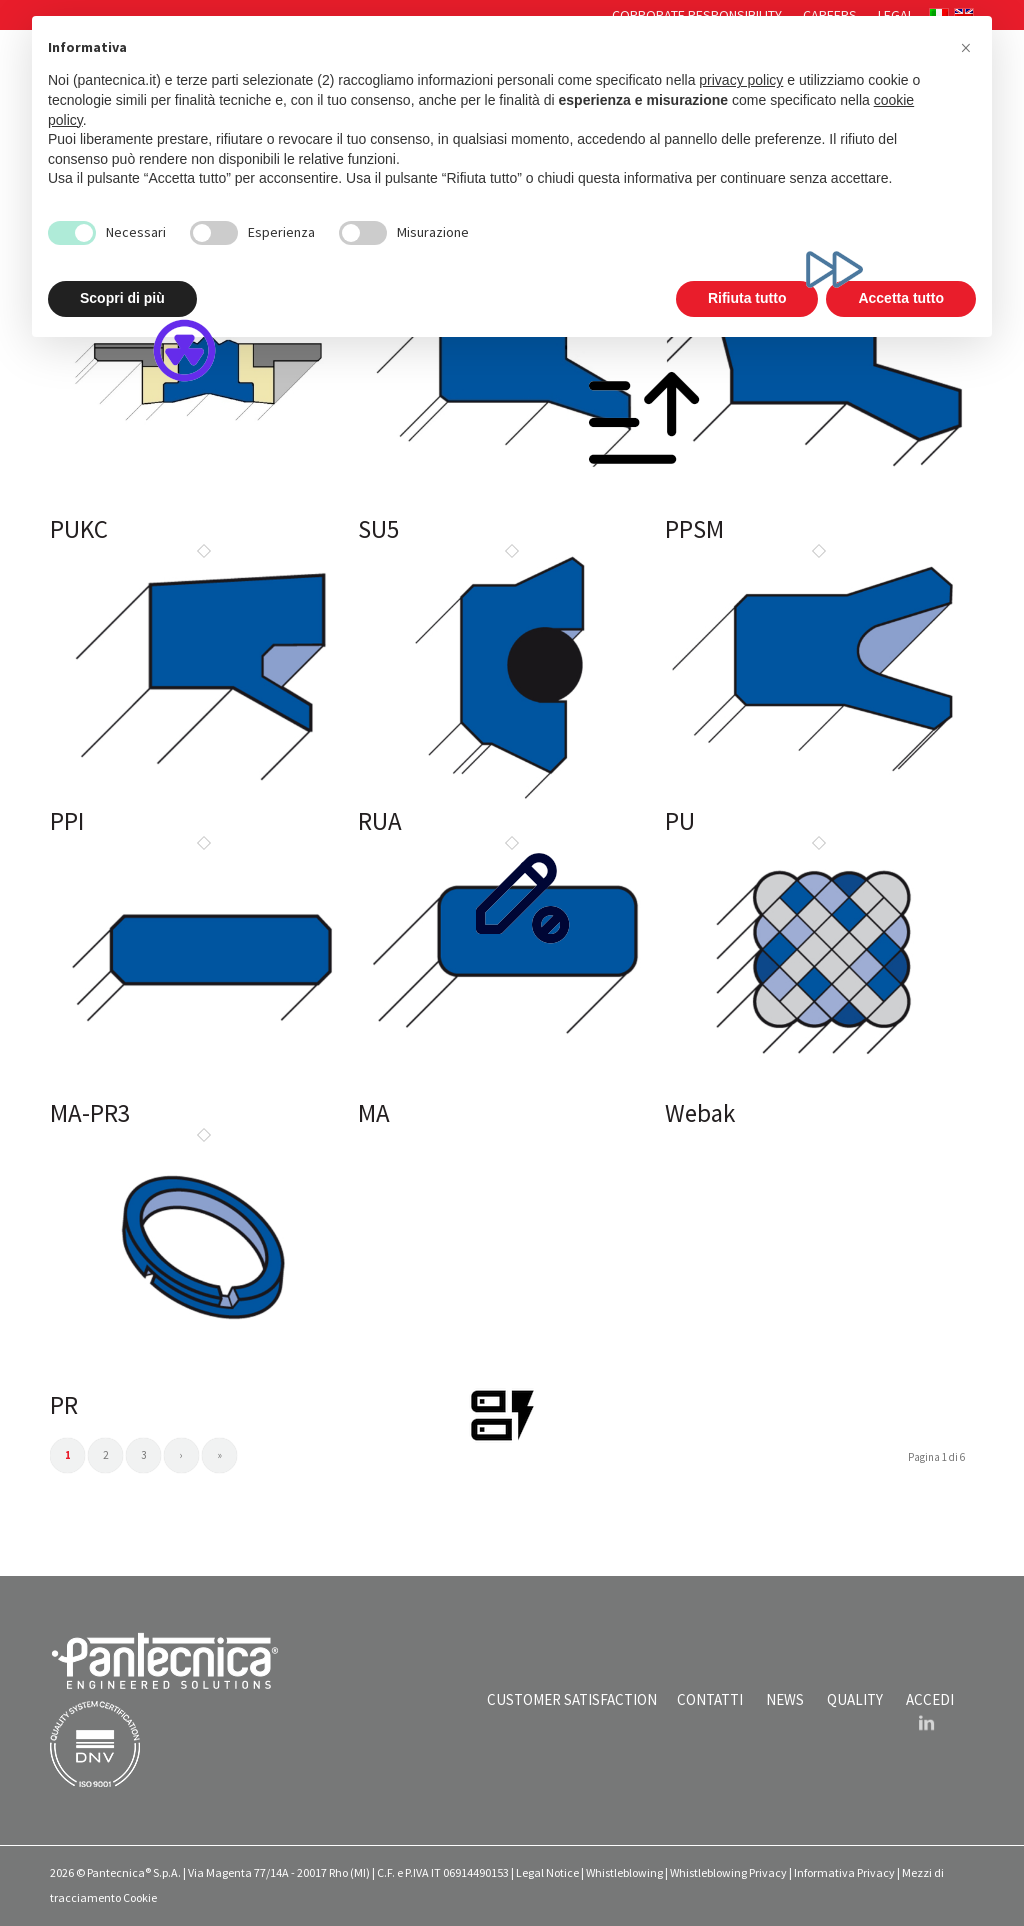  I want to click on access dynamic or auto-generated forms, so click(502, 1415).